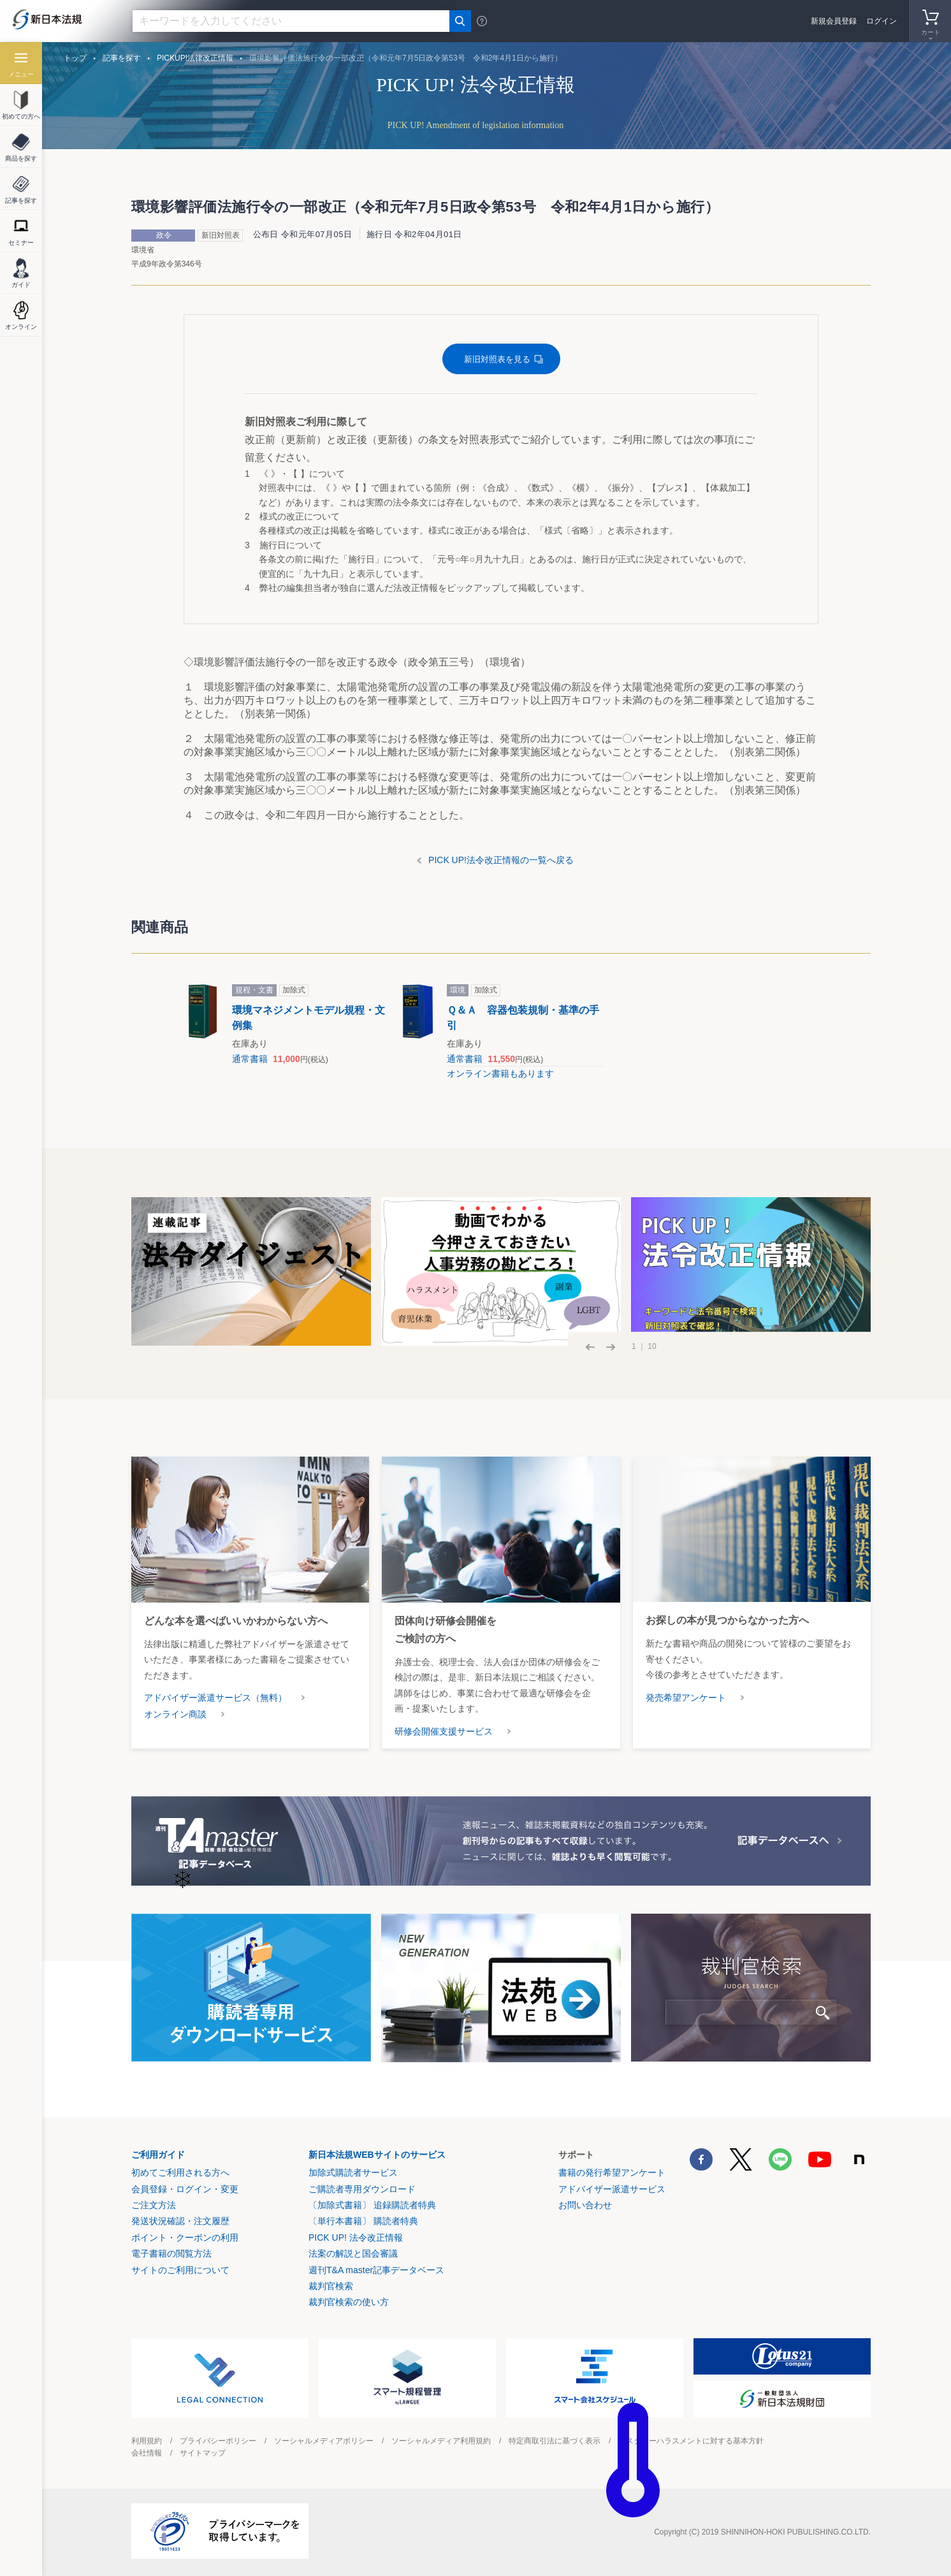 The image size is (951, 2576). Describe the element at coordinates (633, 2460) in the screenshot. I see `view current temperature` at that location.